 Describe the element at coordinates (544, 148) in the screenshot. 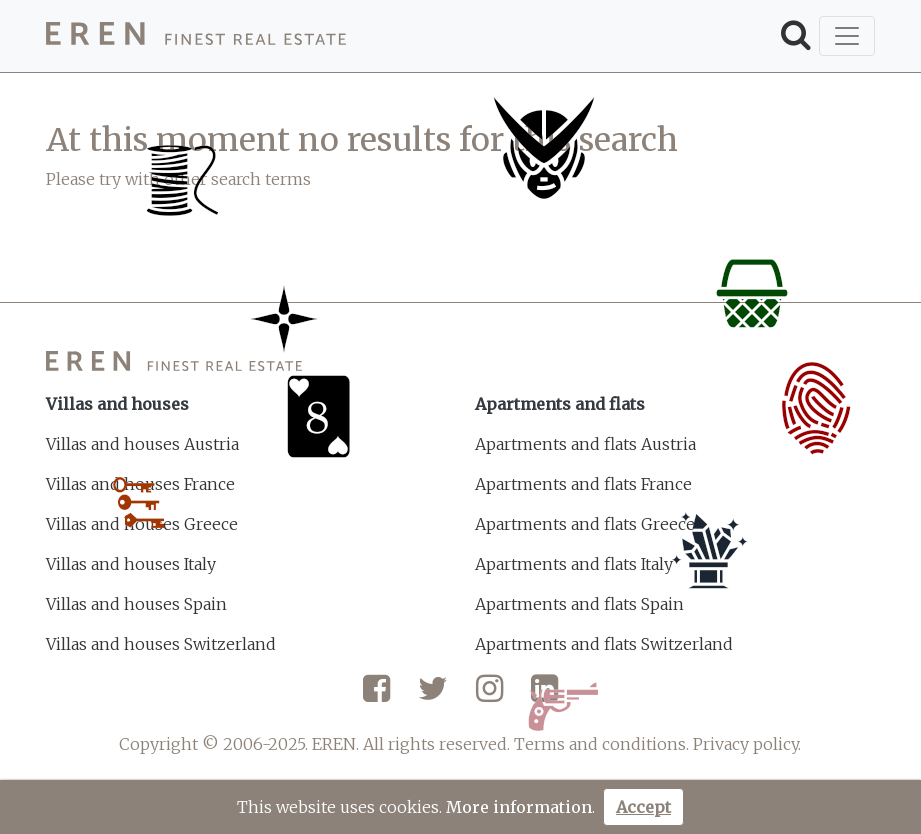

I see `select quick or agile character class` at that location.